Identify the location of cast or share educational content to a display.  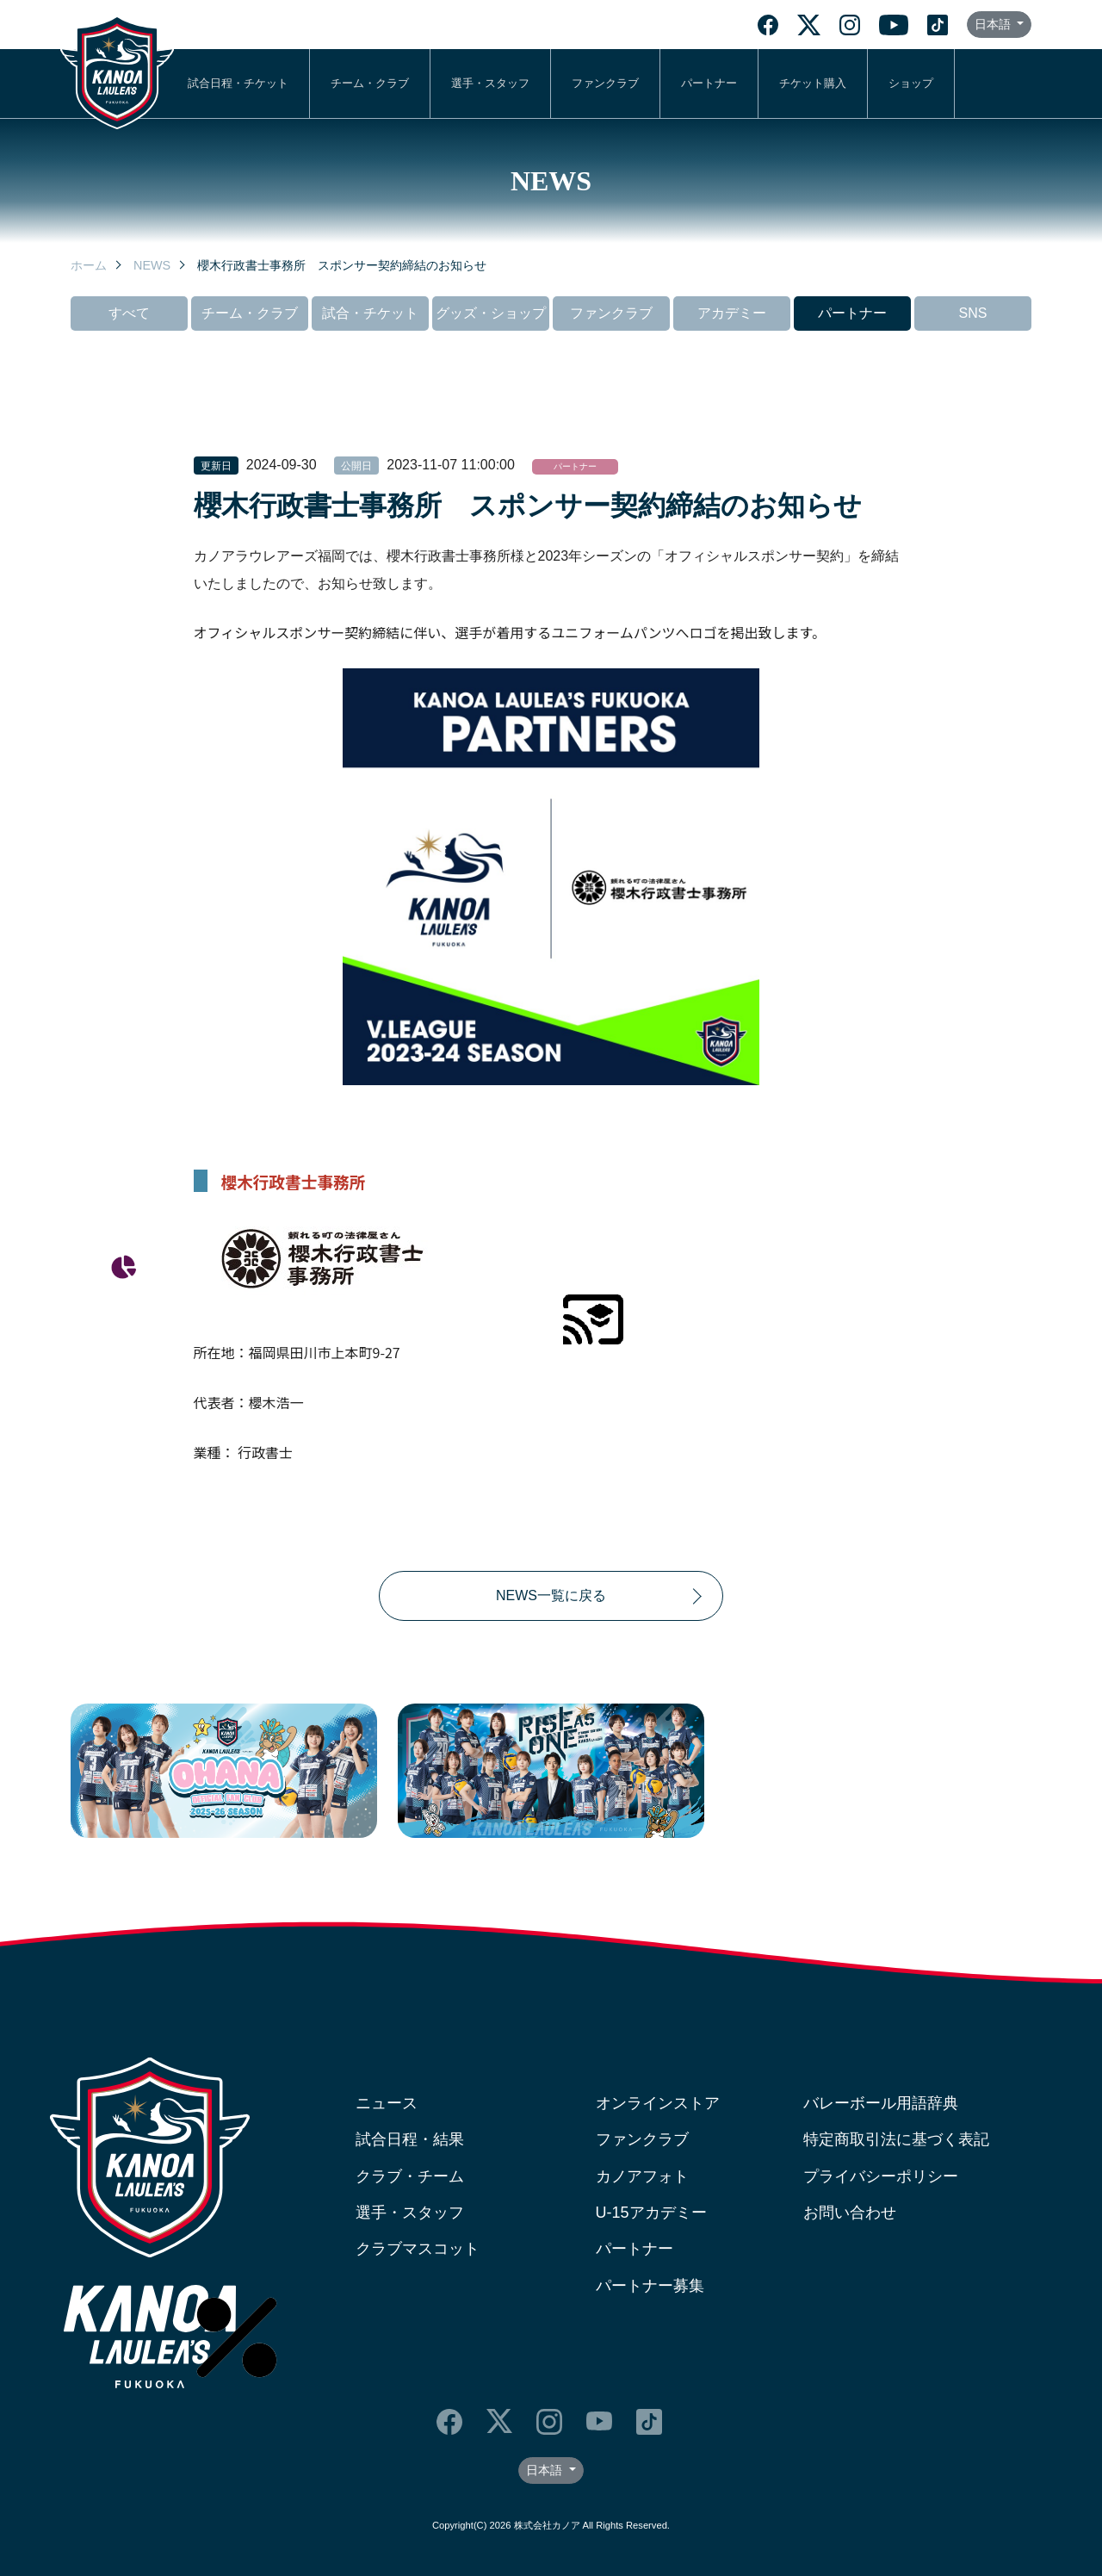
(593, 1319).